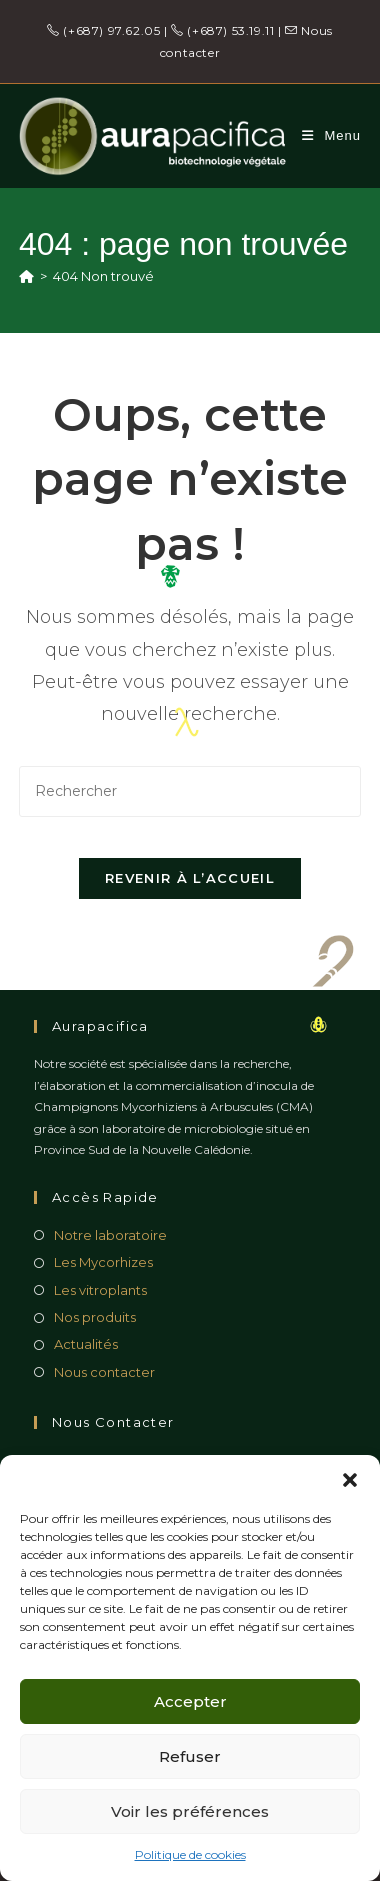  Describe the element at coordinates (186, 722) in the screenshot. I see `access lambda or serverless function settings` at that location.